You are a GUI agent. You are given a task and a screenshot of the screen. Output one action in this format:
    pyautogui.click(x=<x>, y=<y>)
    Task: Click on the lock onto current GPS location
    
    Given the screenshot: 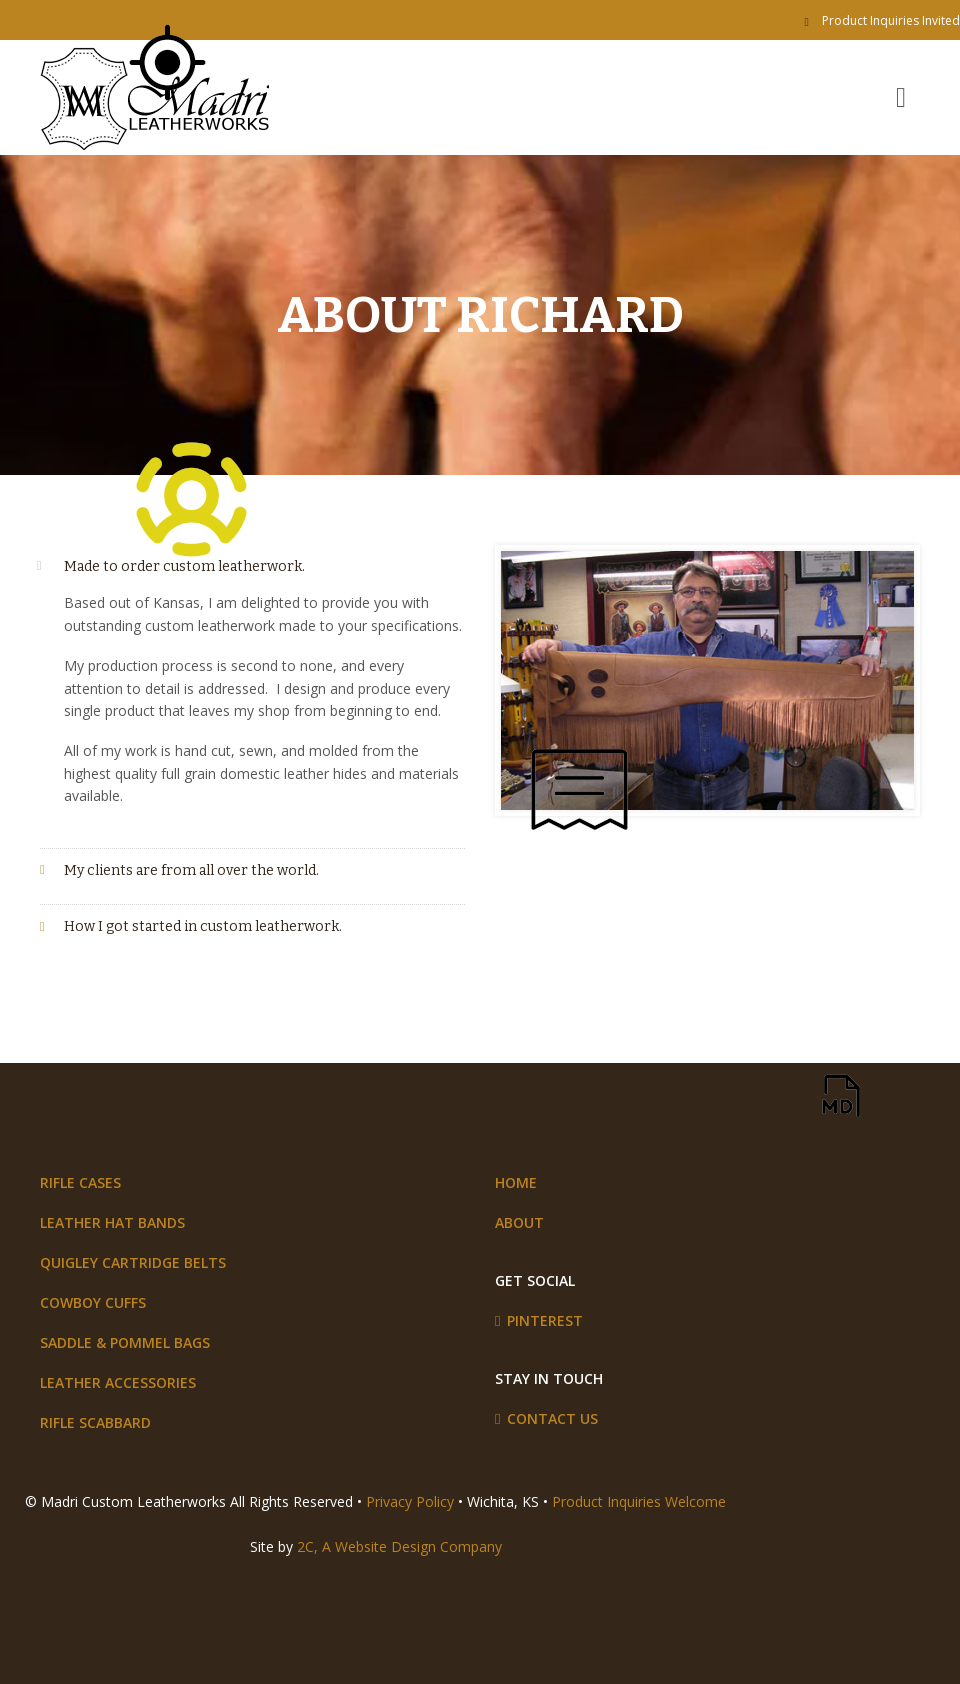 What is the action you would take?
    pyautogui.click(x=167, y=62)
    